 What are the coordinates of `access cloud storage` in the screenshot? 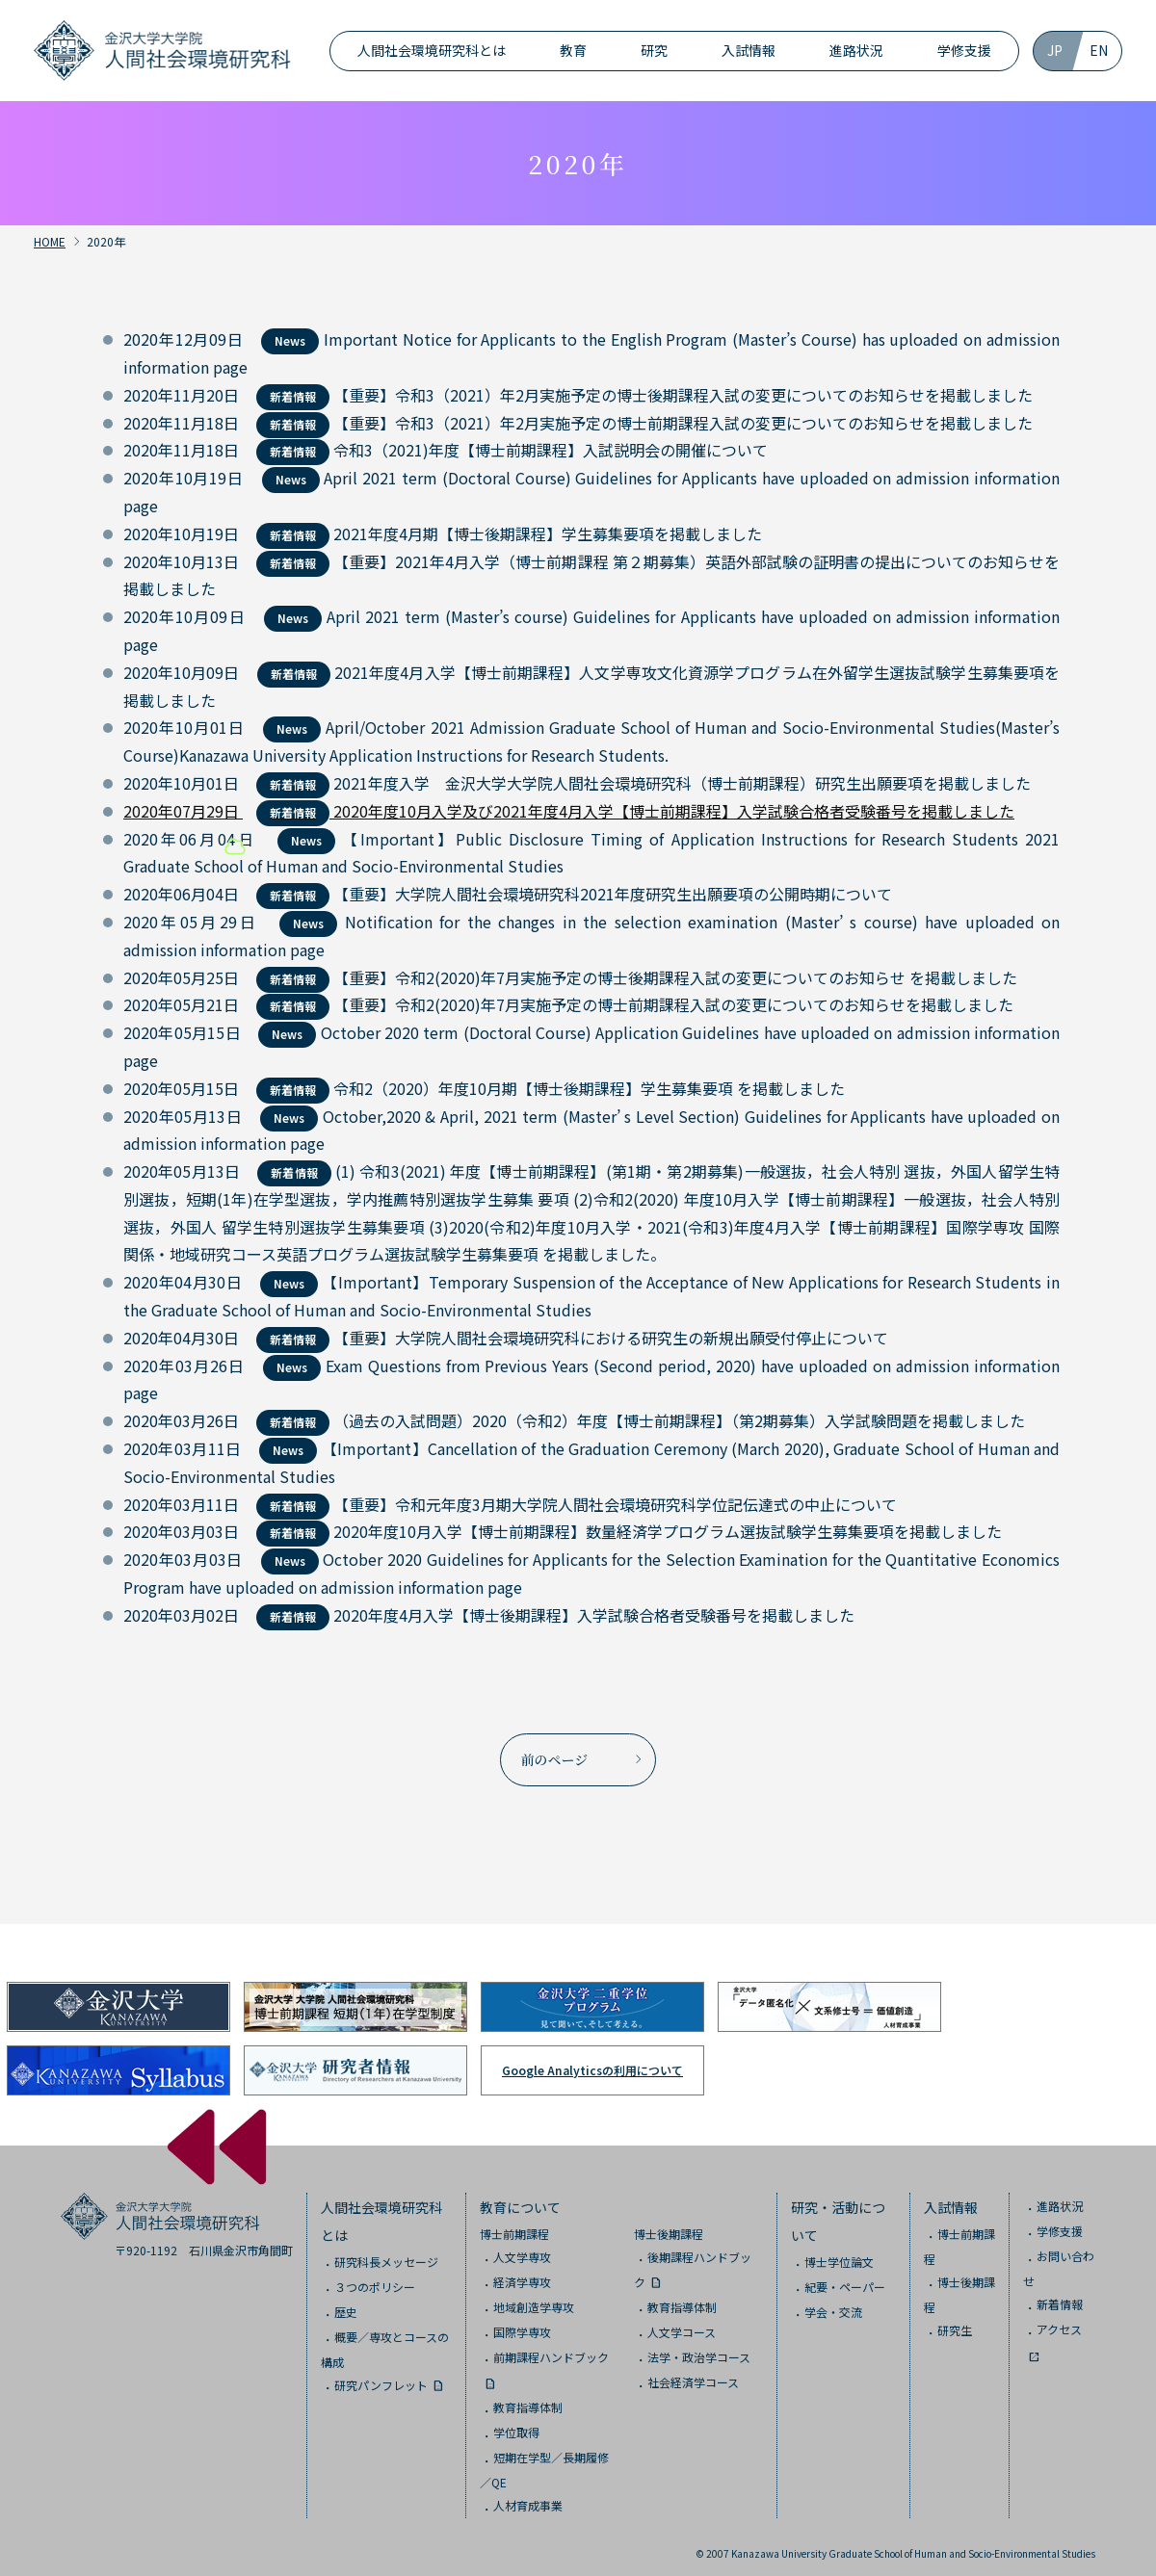 It's located at (235, 846).